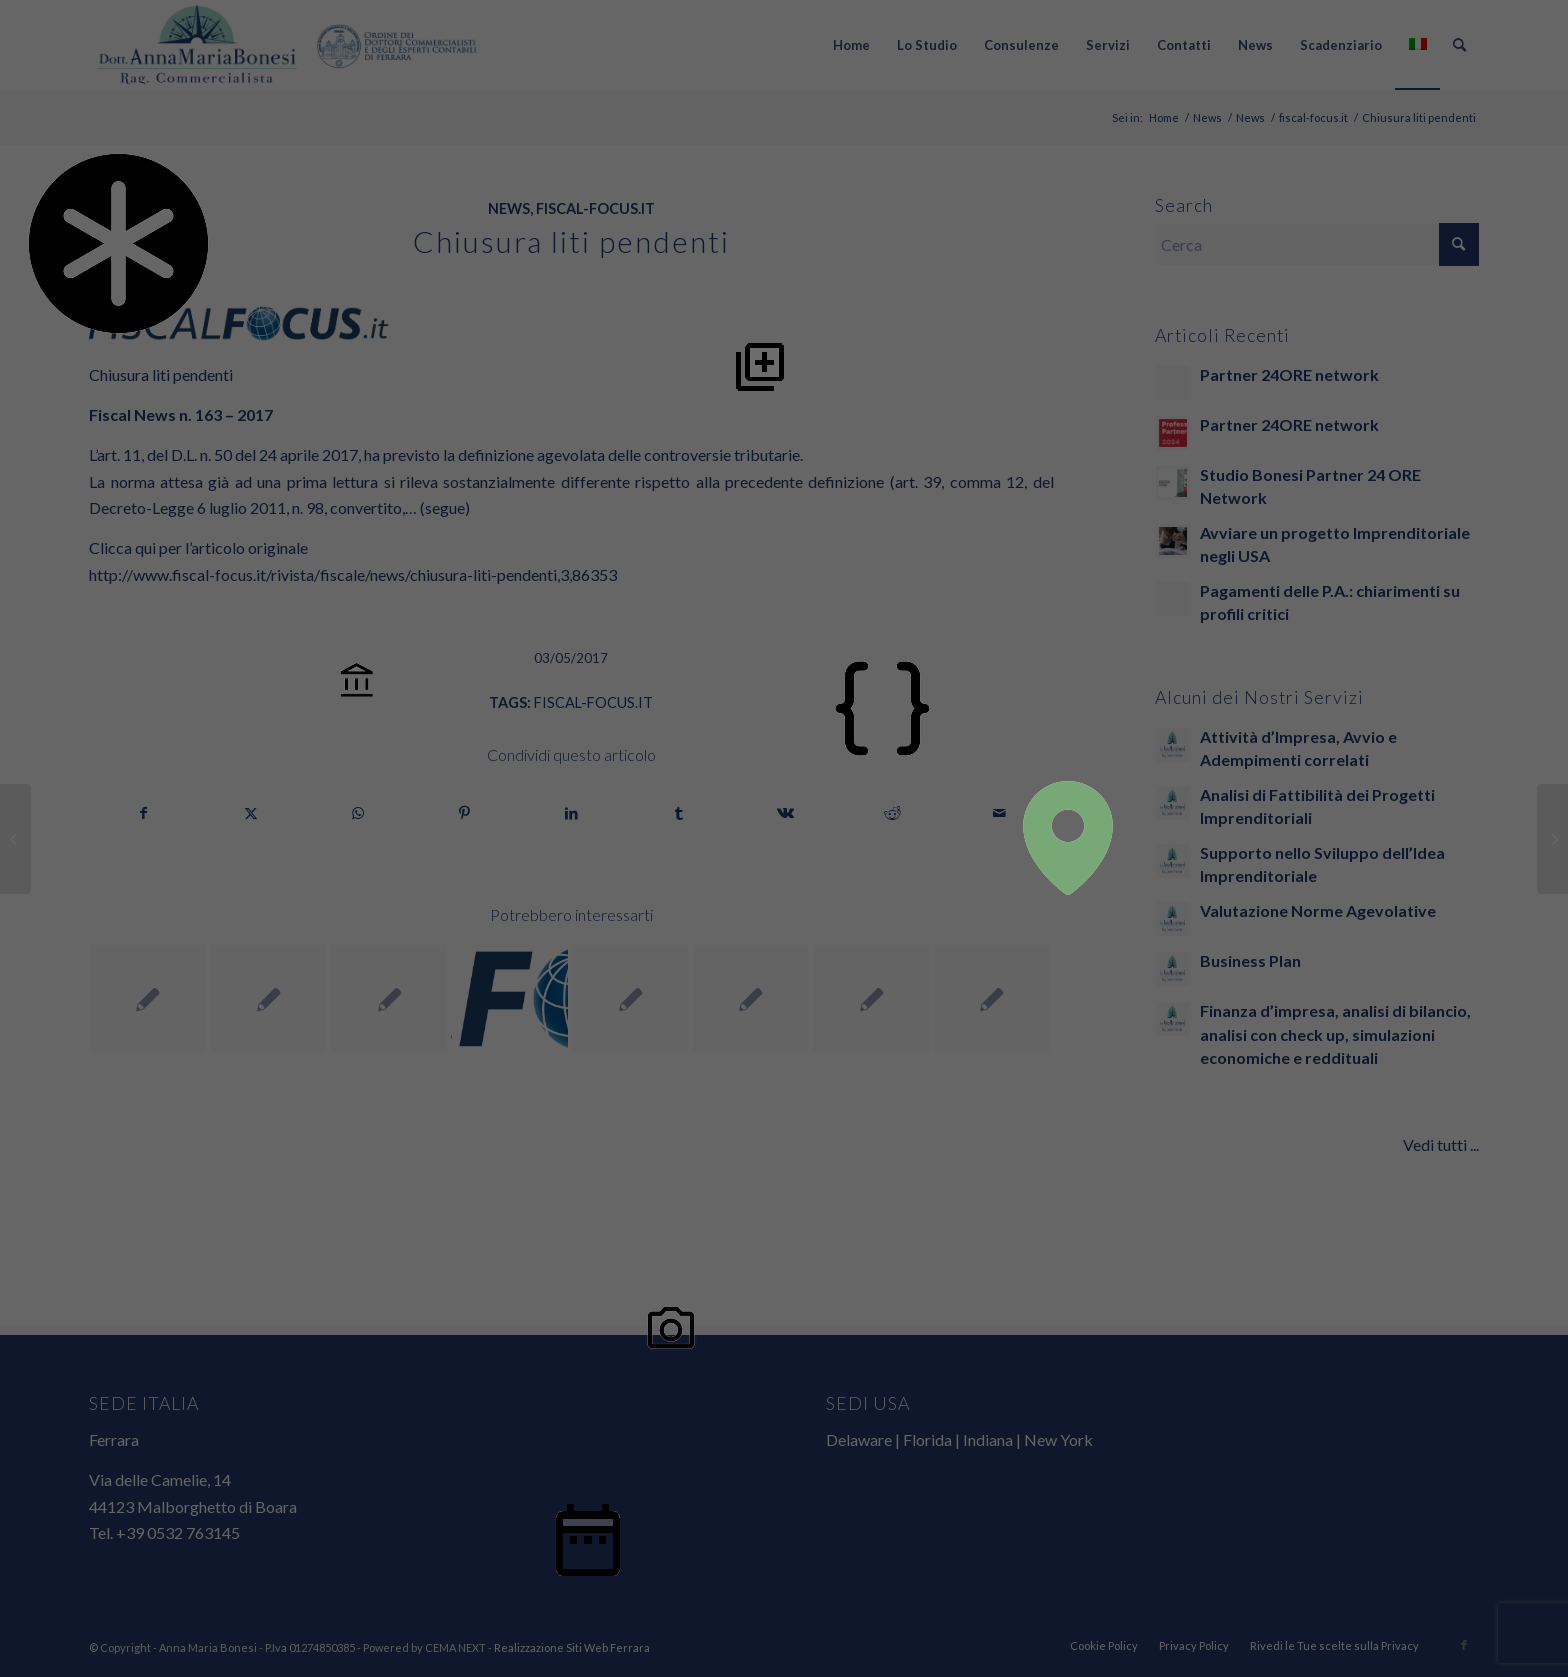 The width and height of the screenshot is (1568, 1677). What do you see at coordinates (357, 681) in the screenshot?
I see `access banking or financial services` at bounding box center [357, 681].